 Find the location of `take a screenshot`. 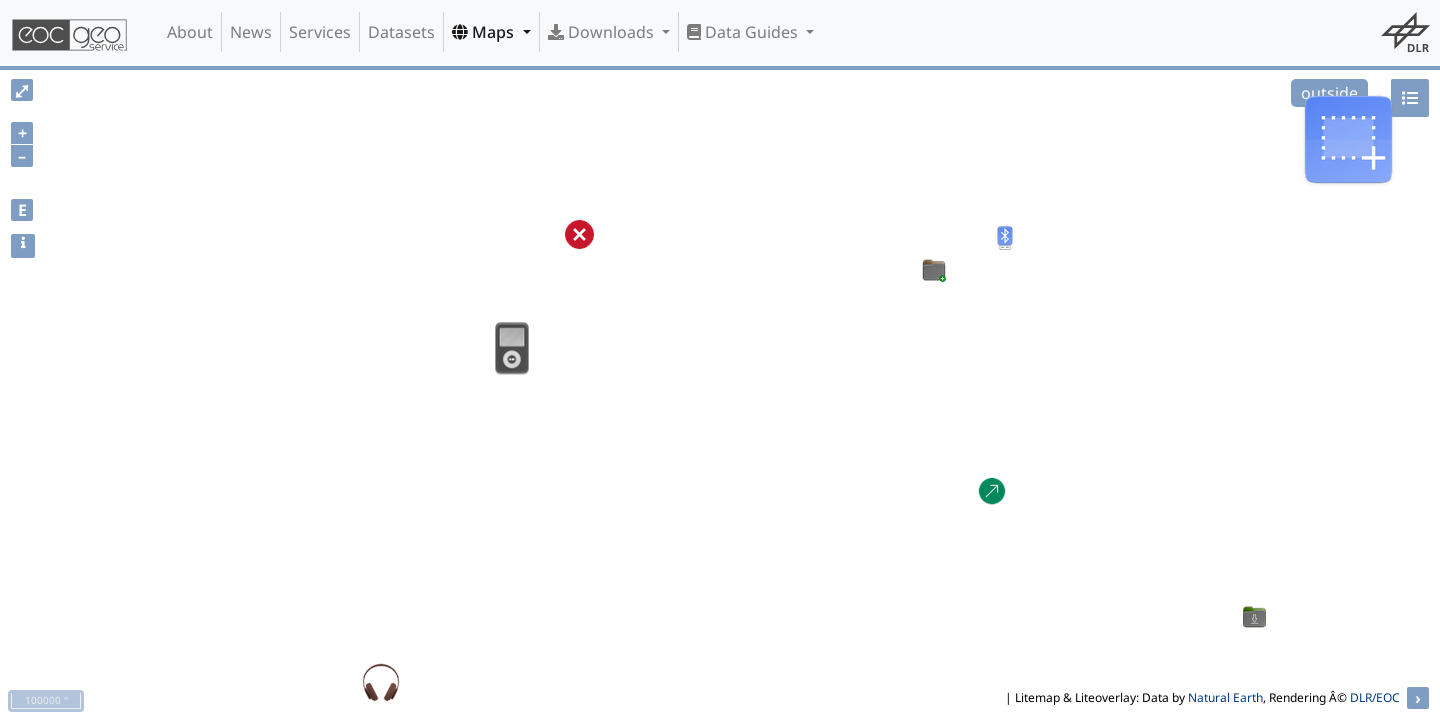

take a screenshot is located at coordinates (1348, 139).